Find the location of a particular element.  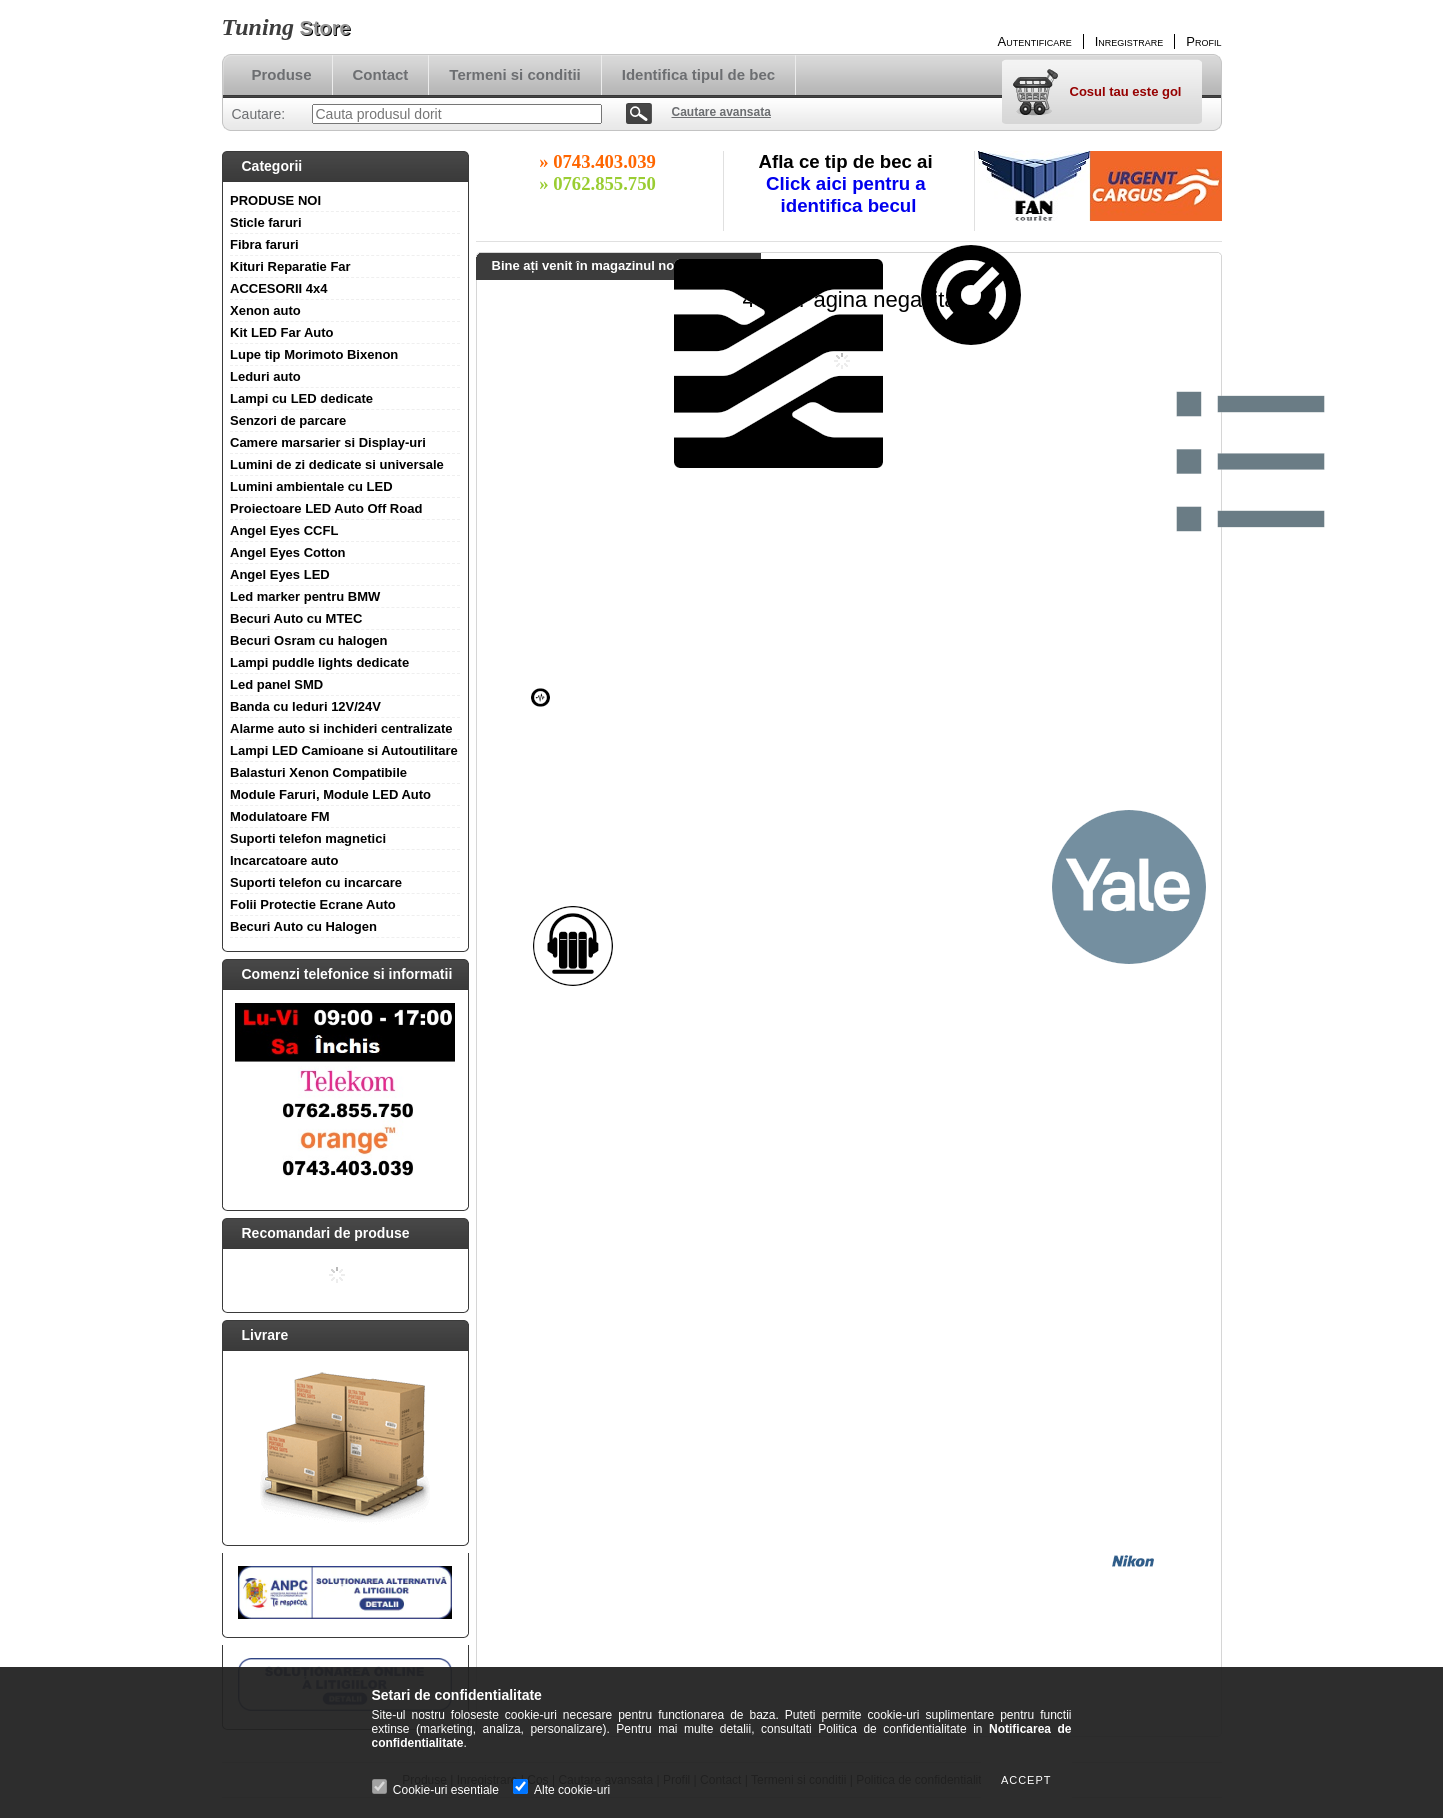

stimulus javascript framework logo is located at coordinates (778, 363).